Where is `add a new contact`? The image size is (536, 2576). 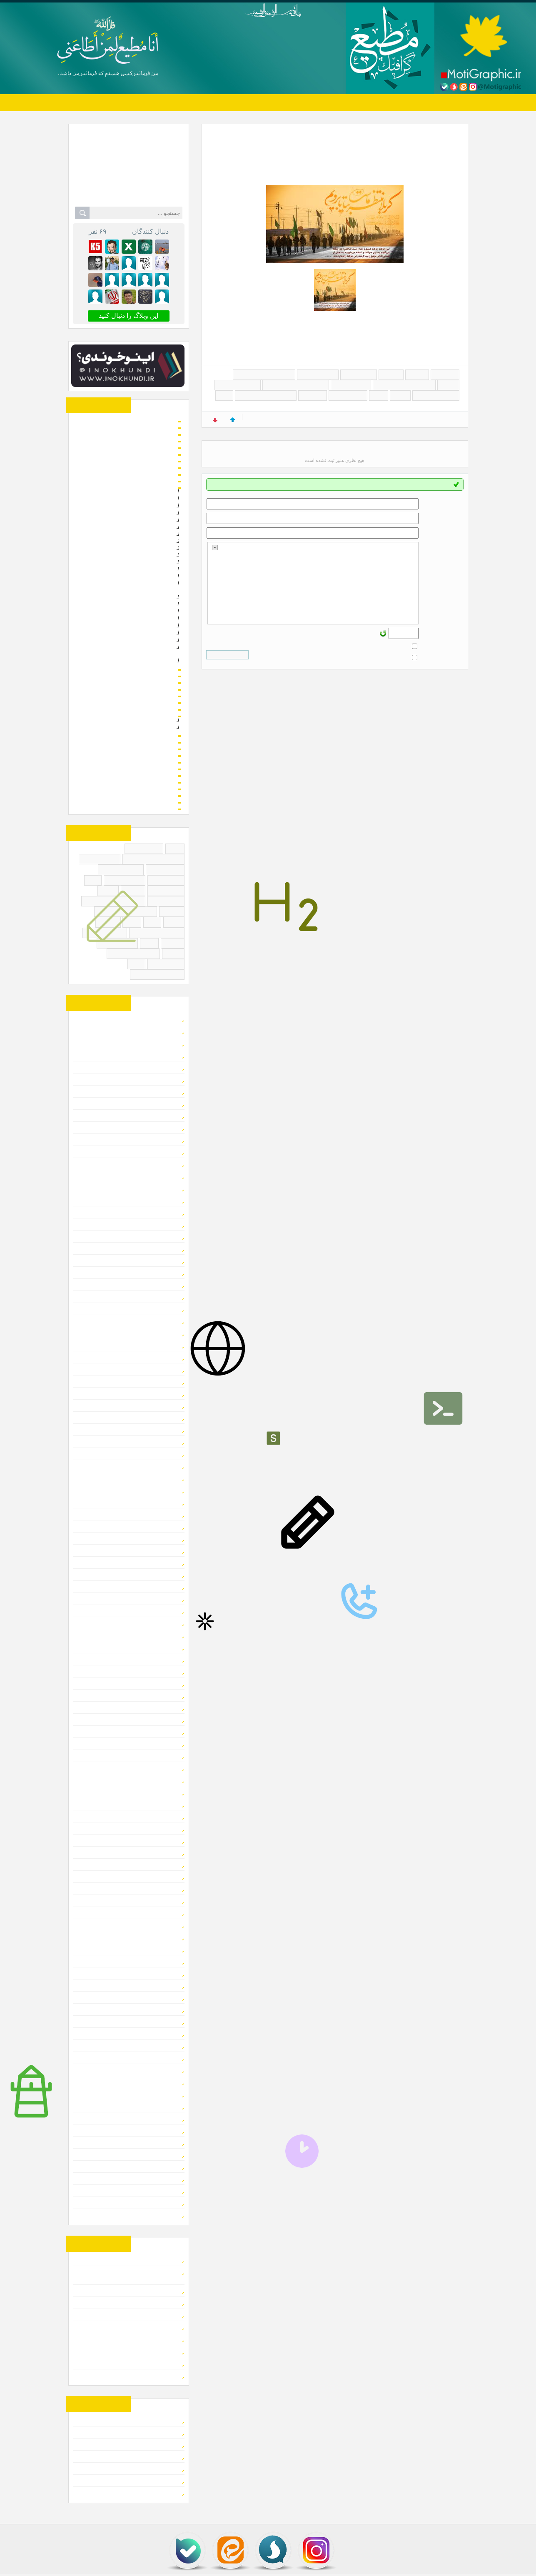
add a new contact is located at coordinates (360, 1600).